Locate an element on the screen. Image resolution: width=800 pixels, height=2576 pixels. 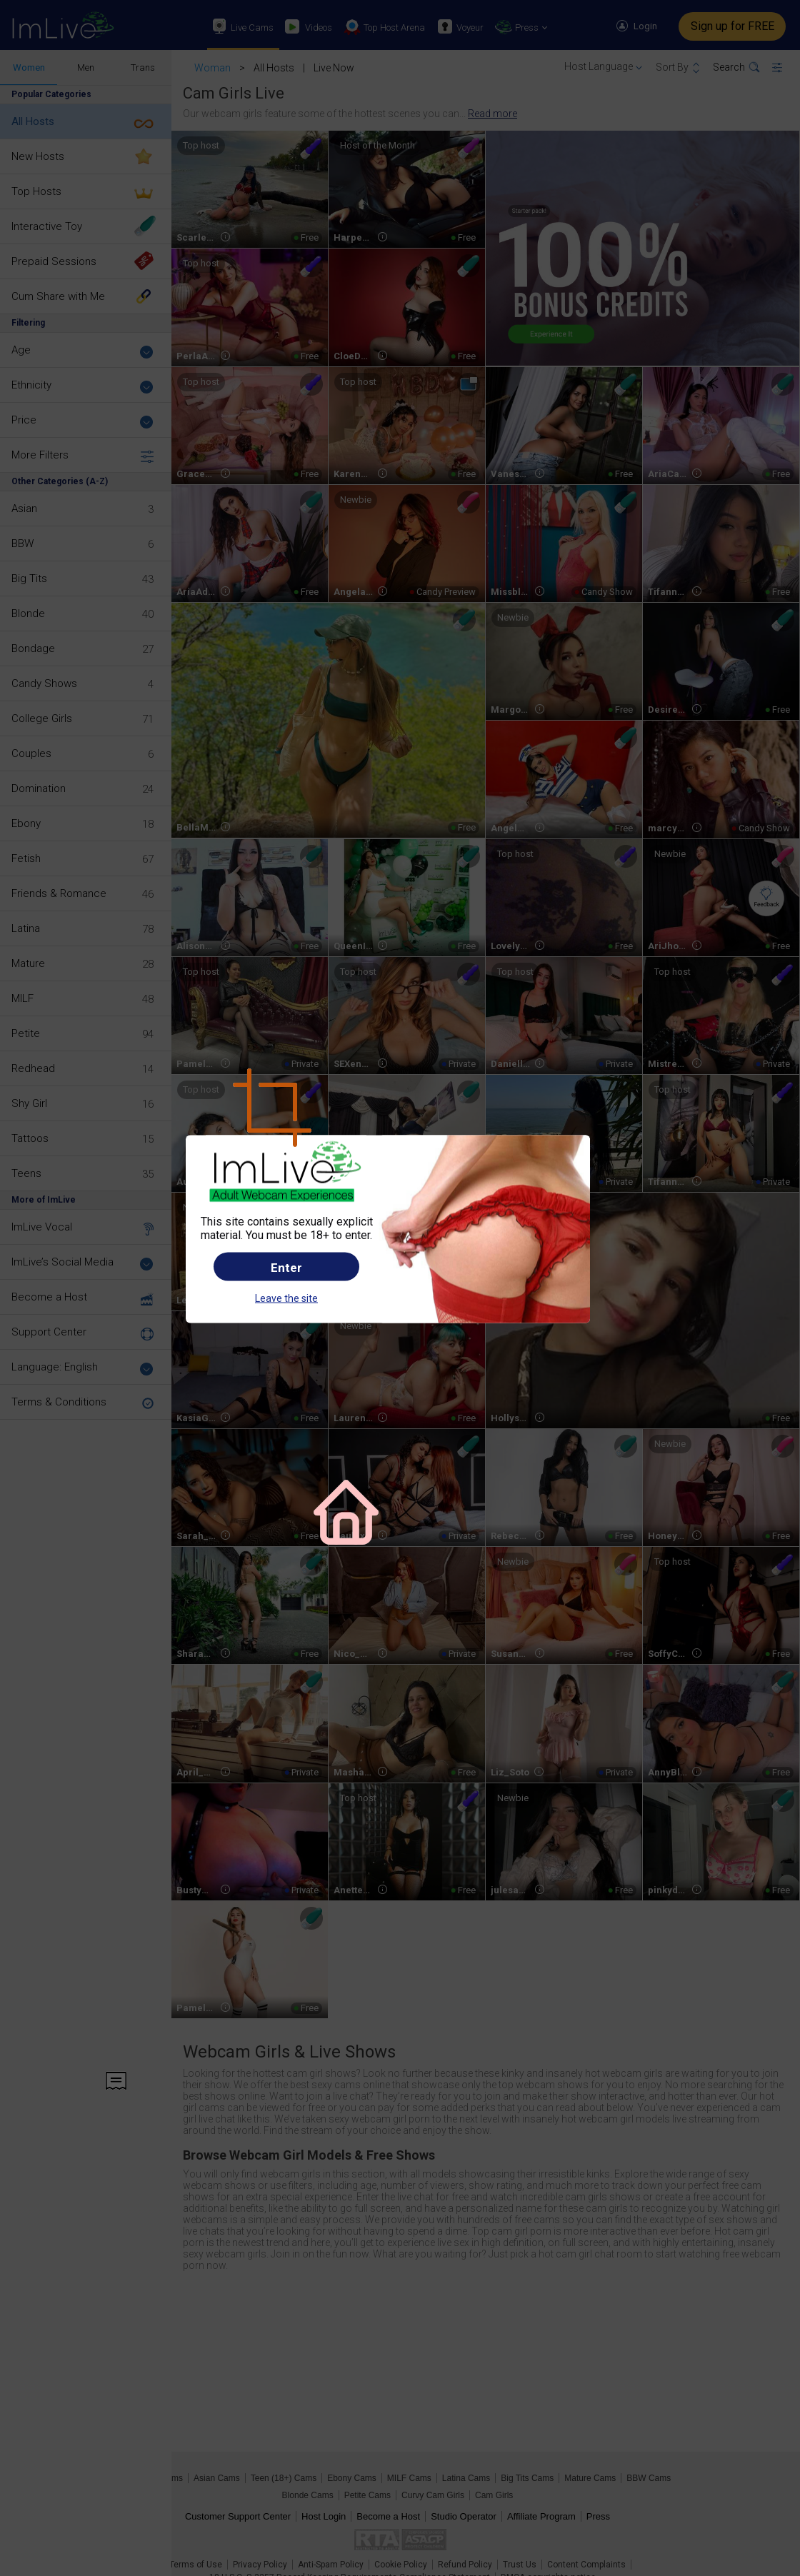
view purchase receipt or transaction details is located at coordinates (116, 2080).